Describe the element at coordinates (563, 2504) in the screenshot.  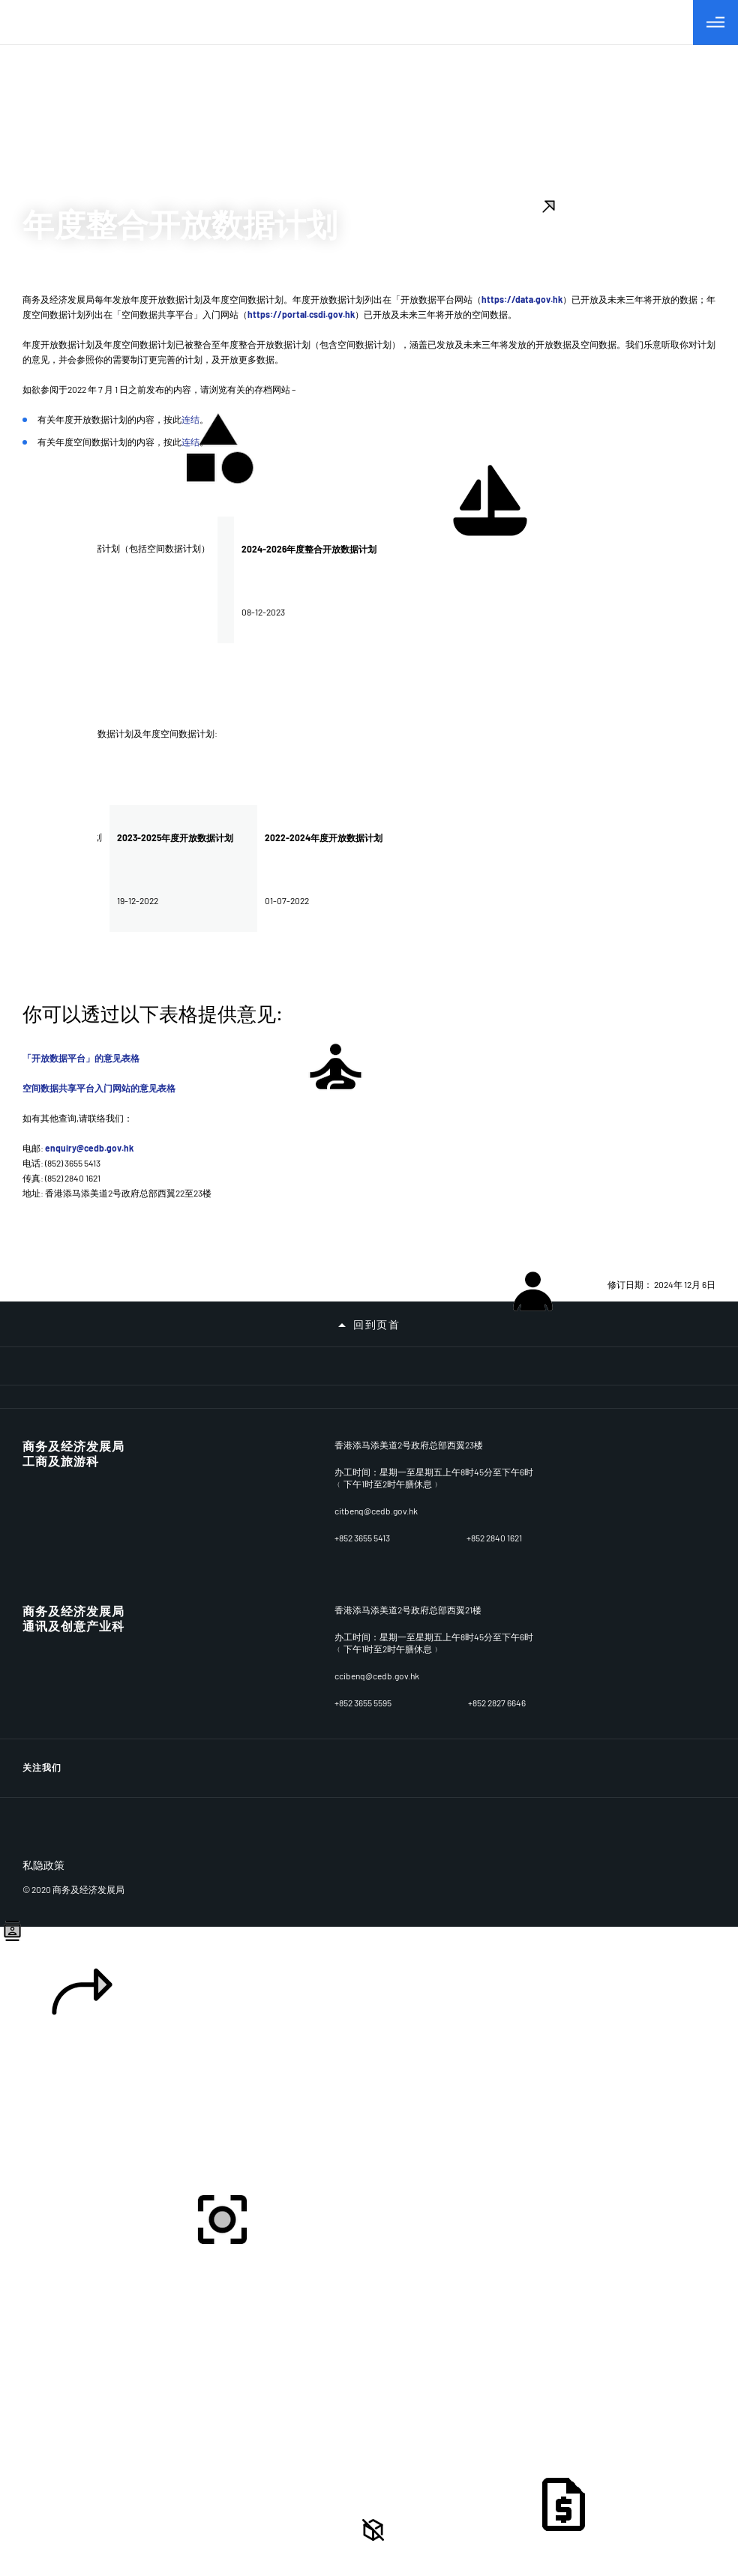
I see `request a price quote or estimate` at that location.